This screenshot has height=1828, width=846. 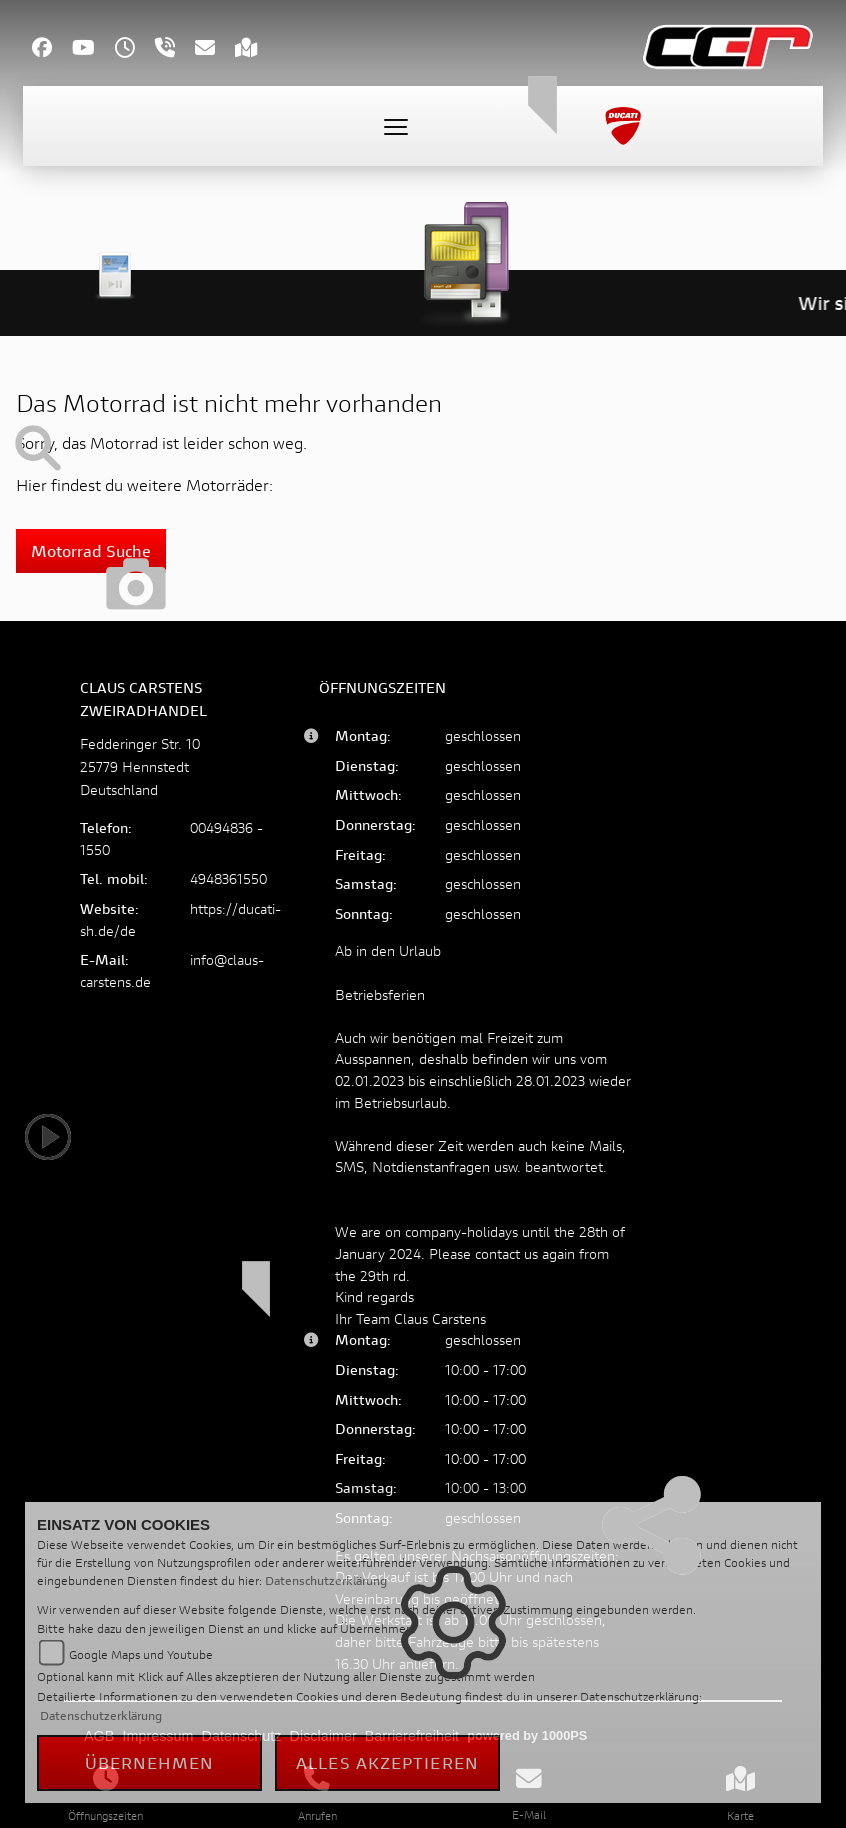 What do you see at coordinates (256, 1289) in the screenshot?
I see `move selection cursor to end of text (right-to-left mode)` at bounding box center [256, 1289].